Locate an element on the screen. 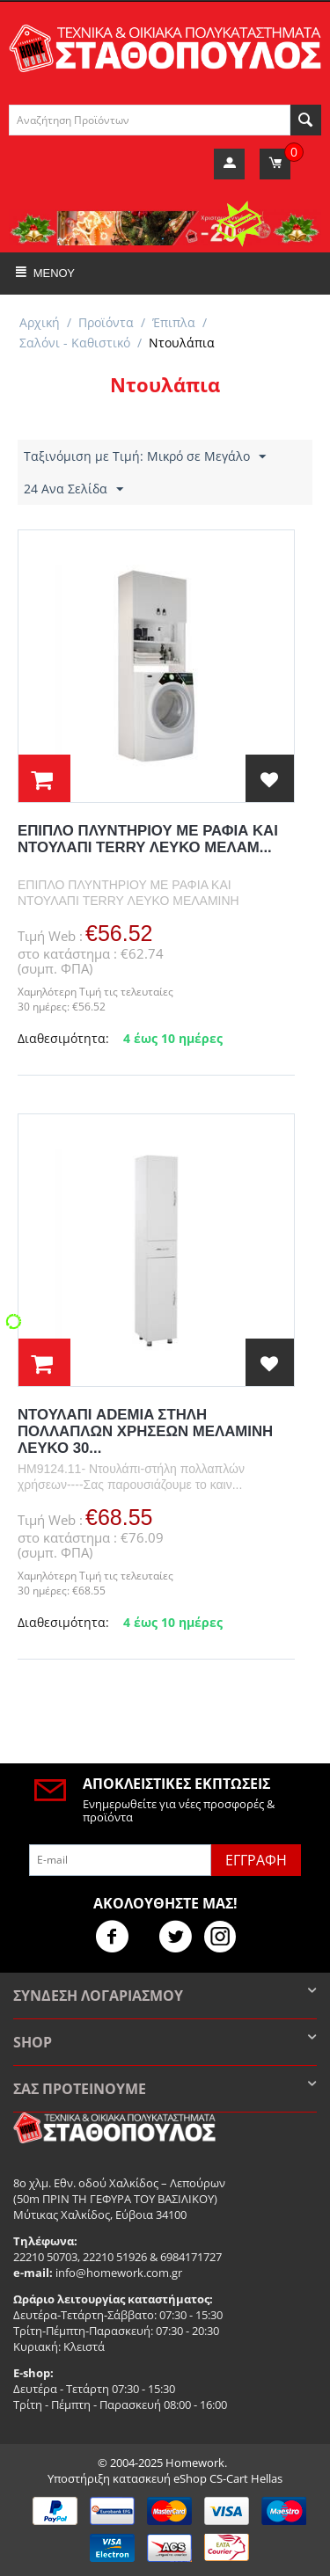 Image resolution: width=330 pixels, height=2576 pixels. indicates a gold bar or treasure reward is located at coordinates (239, 223).